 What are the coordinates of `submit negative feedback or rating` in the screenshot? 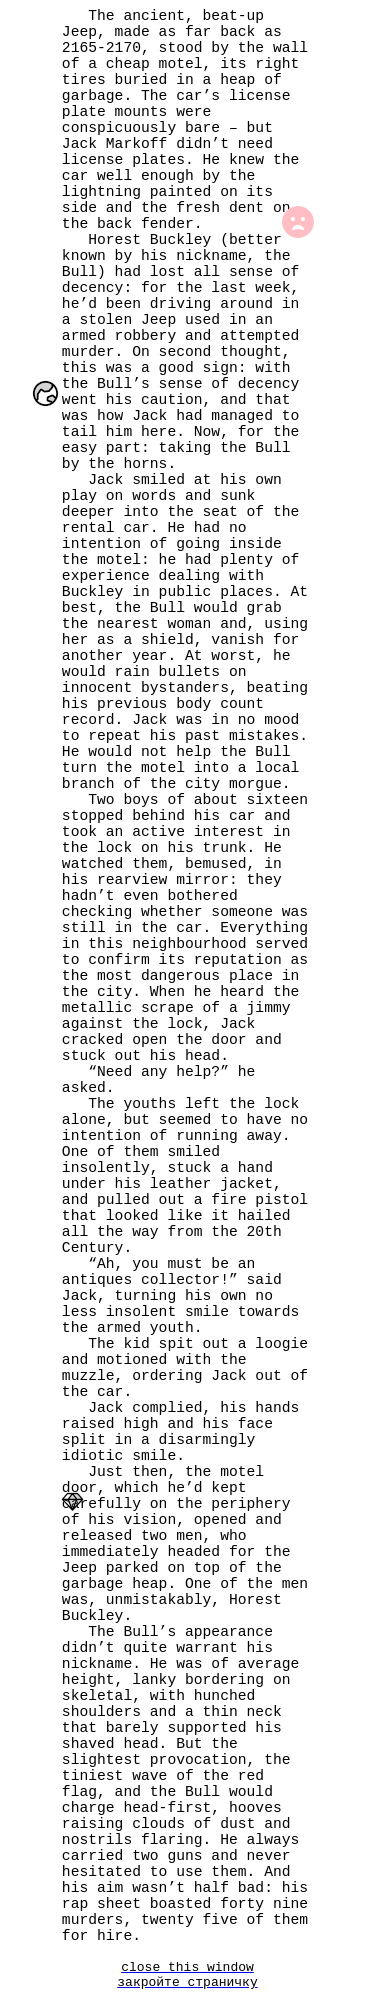 It's located at (298, 222).